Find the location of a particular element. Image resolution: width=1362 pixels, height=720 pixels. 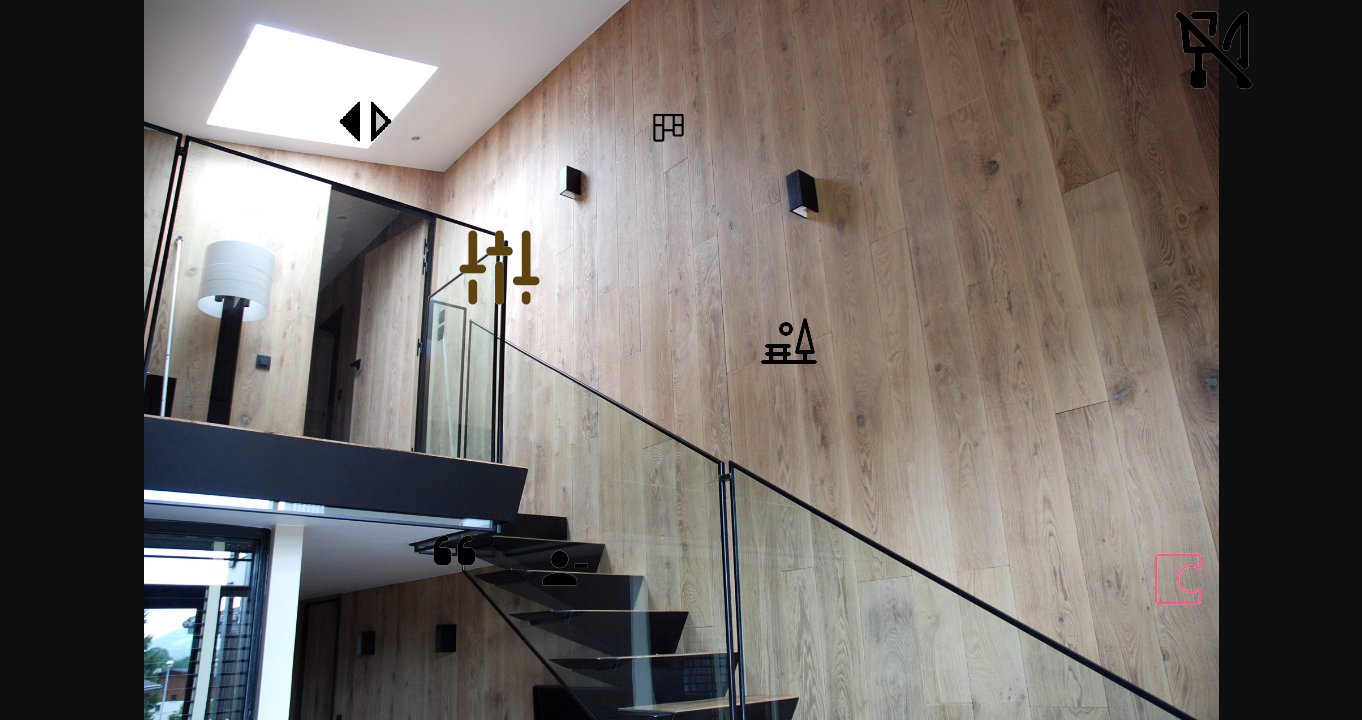

indicates cooking or kitchen features are disabled is located at coordinates (1214, 50).